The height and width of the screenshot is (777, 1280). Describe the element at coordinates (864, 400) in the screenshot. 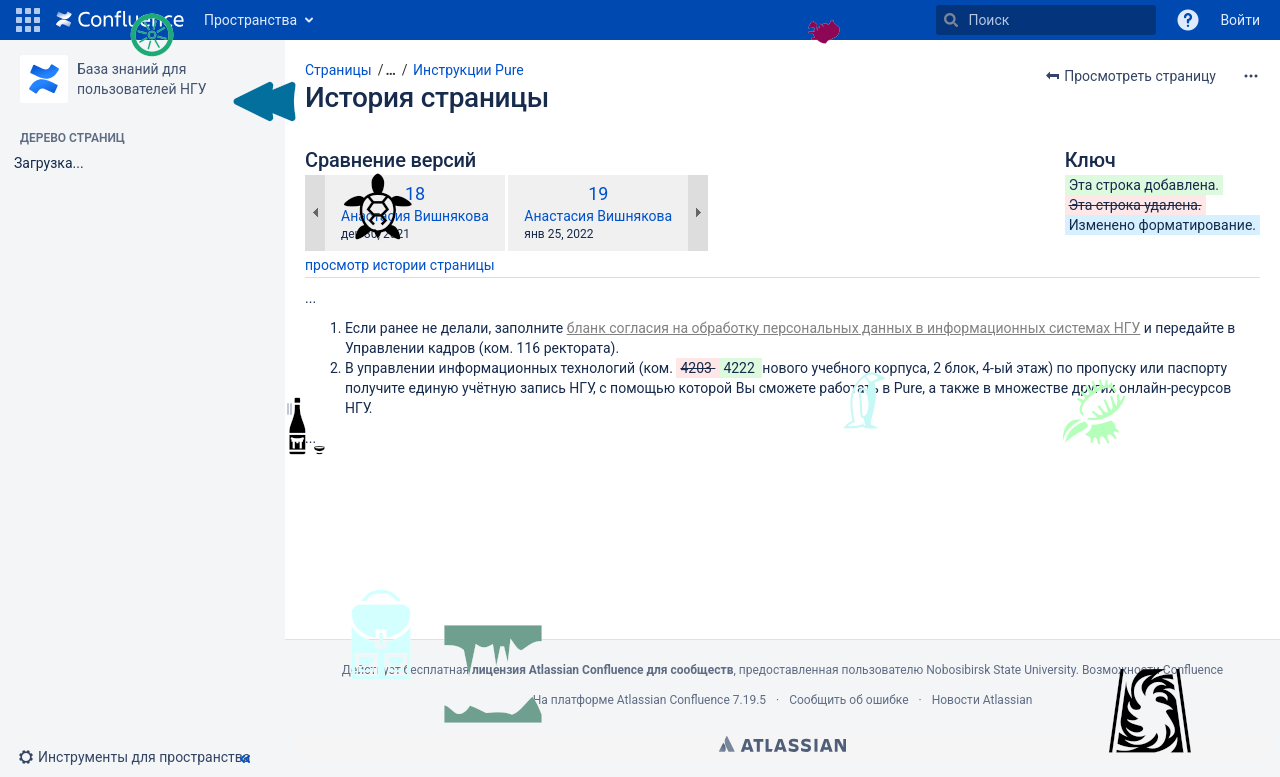

I see `penguin character or mascot icon` at that location.